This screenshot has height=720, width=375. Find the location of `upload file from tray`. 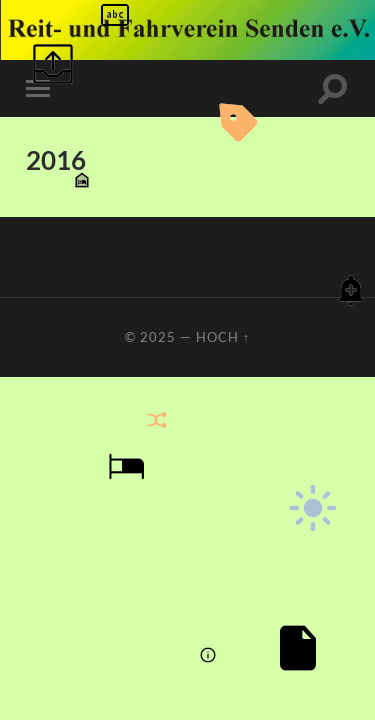

upload file from tray is located at coordinates (53, 64).